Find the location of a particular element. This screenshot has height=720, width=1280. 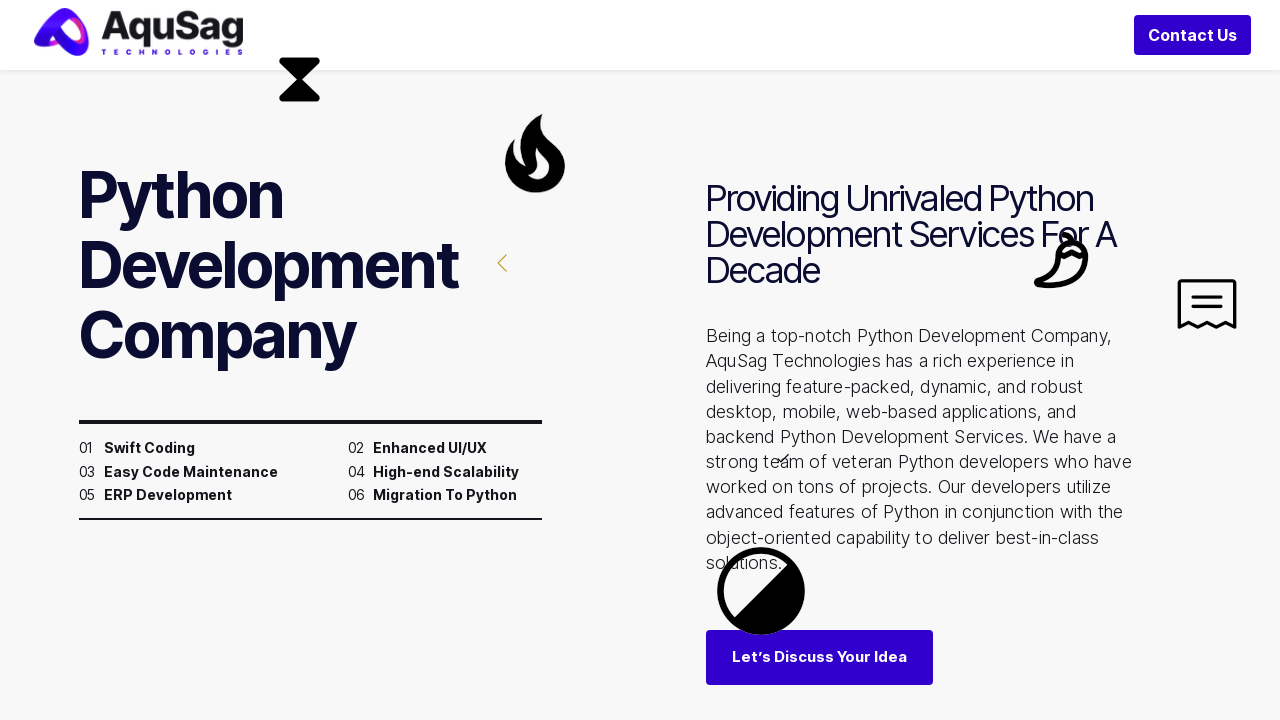

indicates spicy or hot content/food is located at coordinates (1064, 262).